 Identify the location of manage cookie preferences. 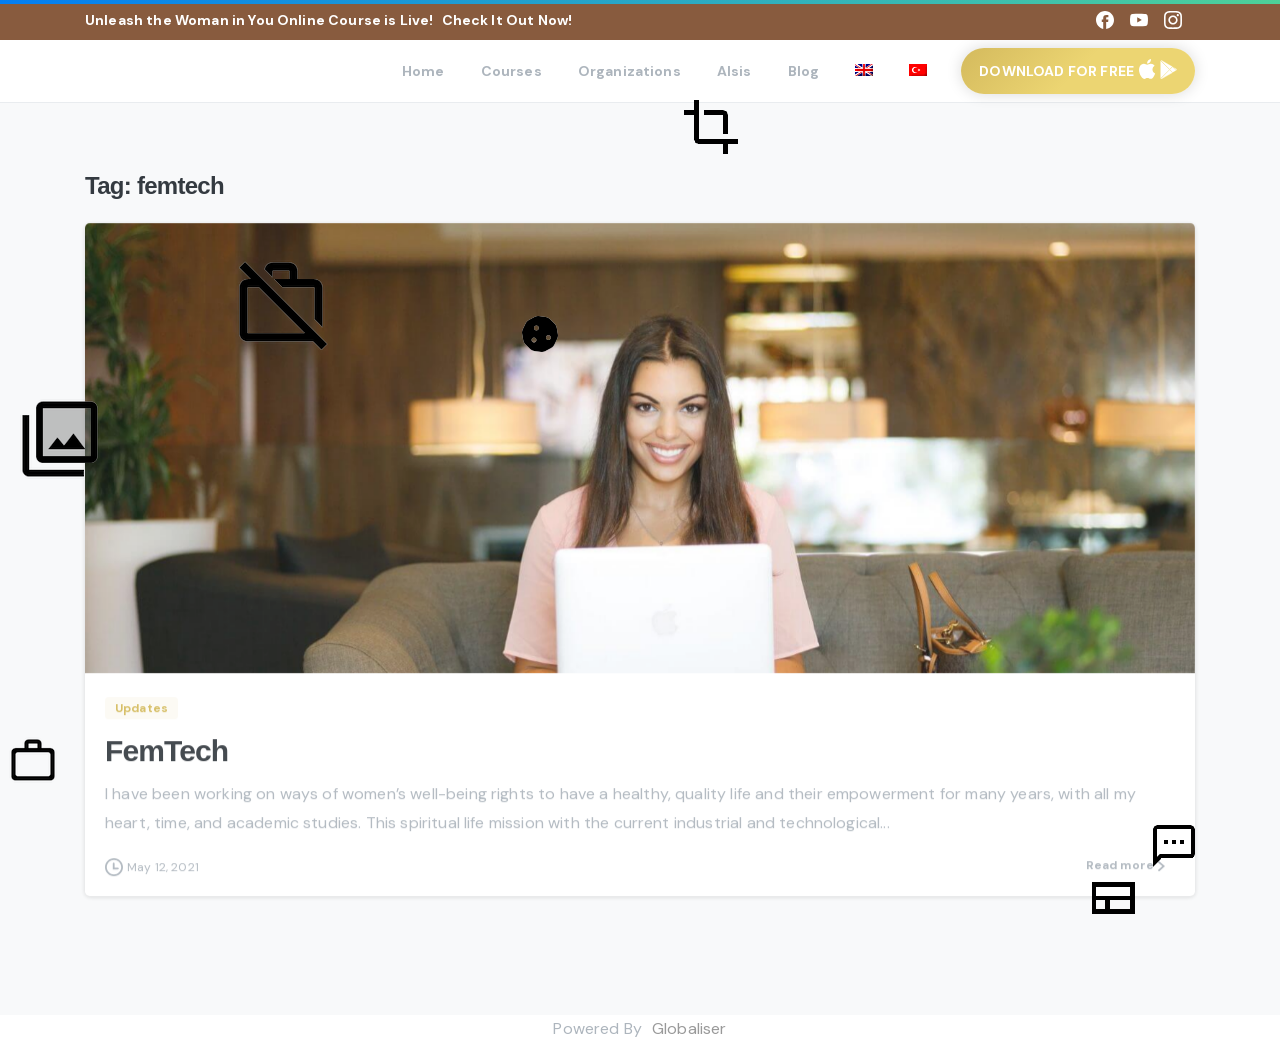
(540, 334).